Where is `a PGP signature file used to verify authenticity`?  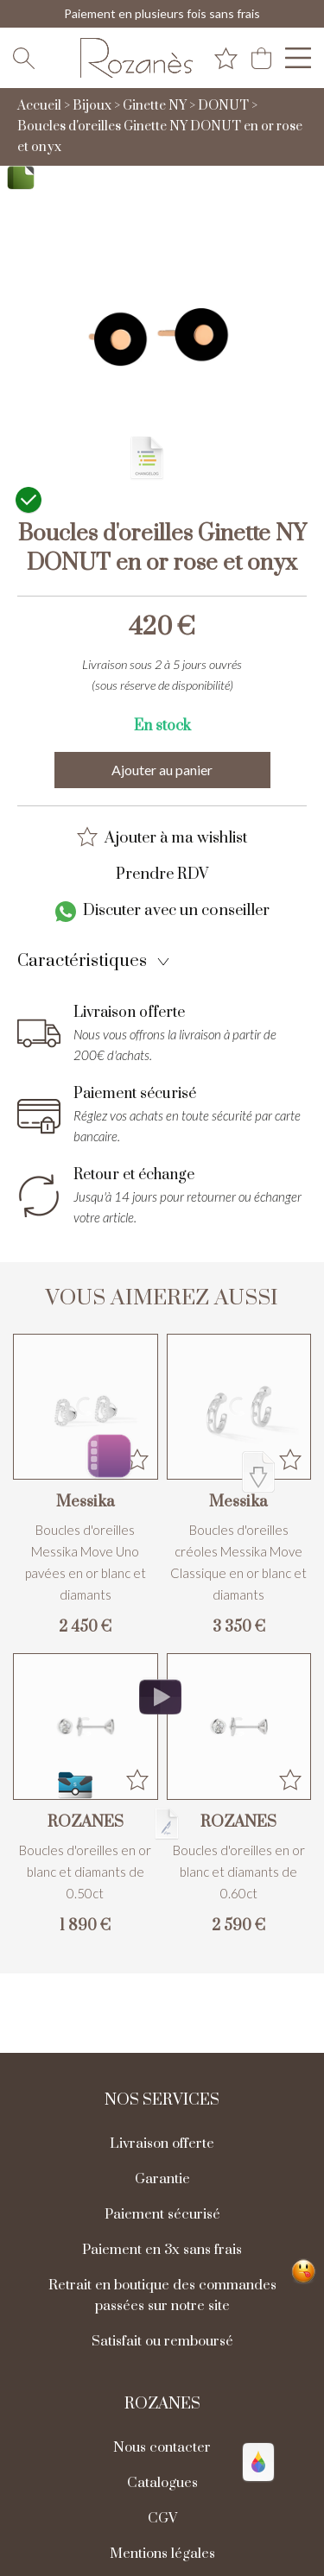
a PGP signature file used to verify authenticity is located at coordinates (167, 1824).